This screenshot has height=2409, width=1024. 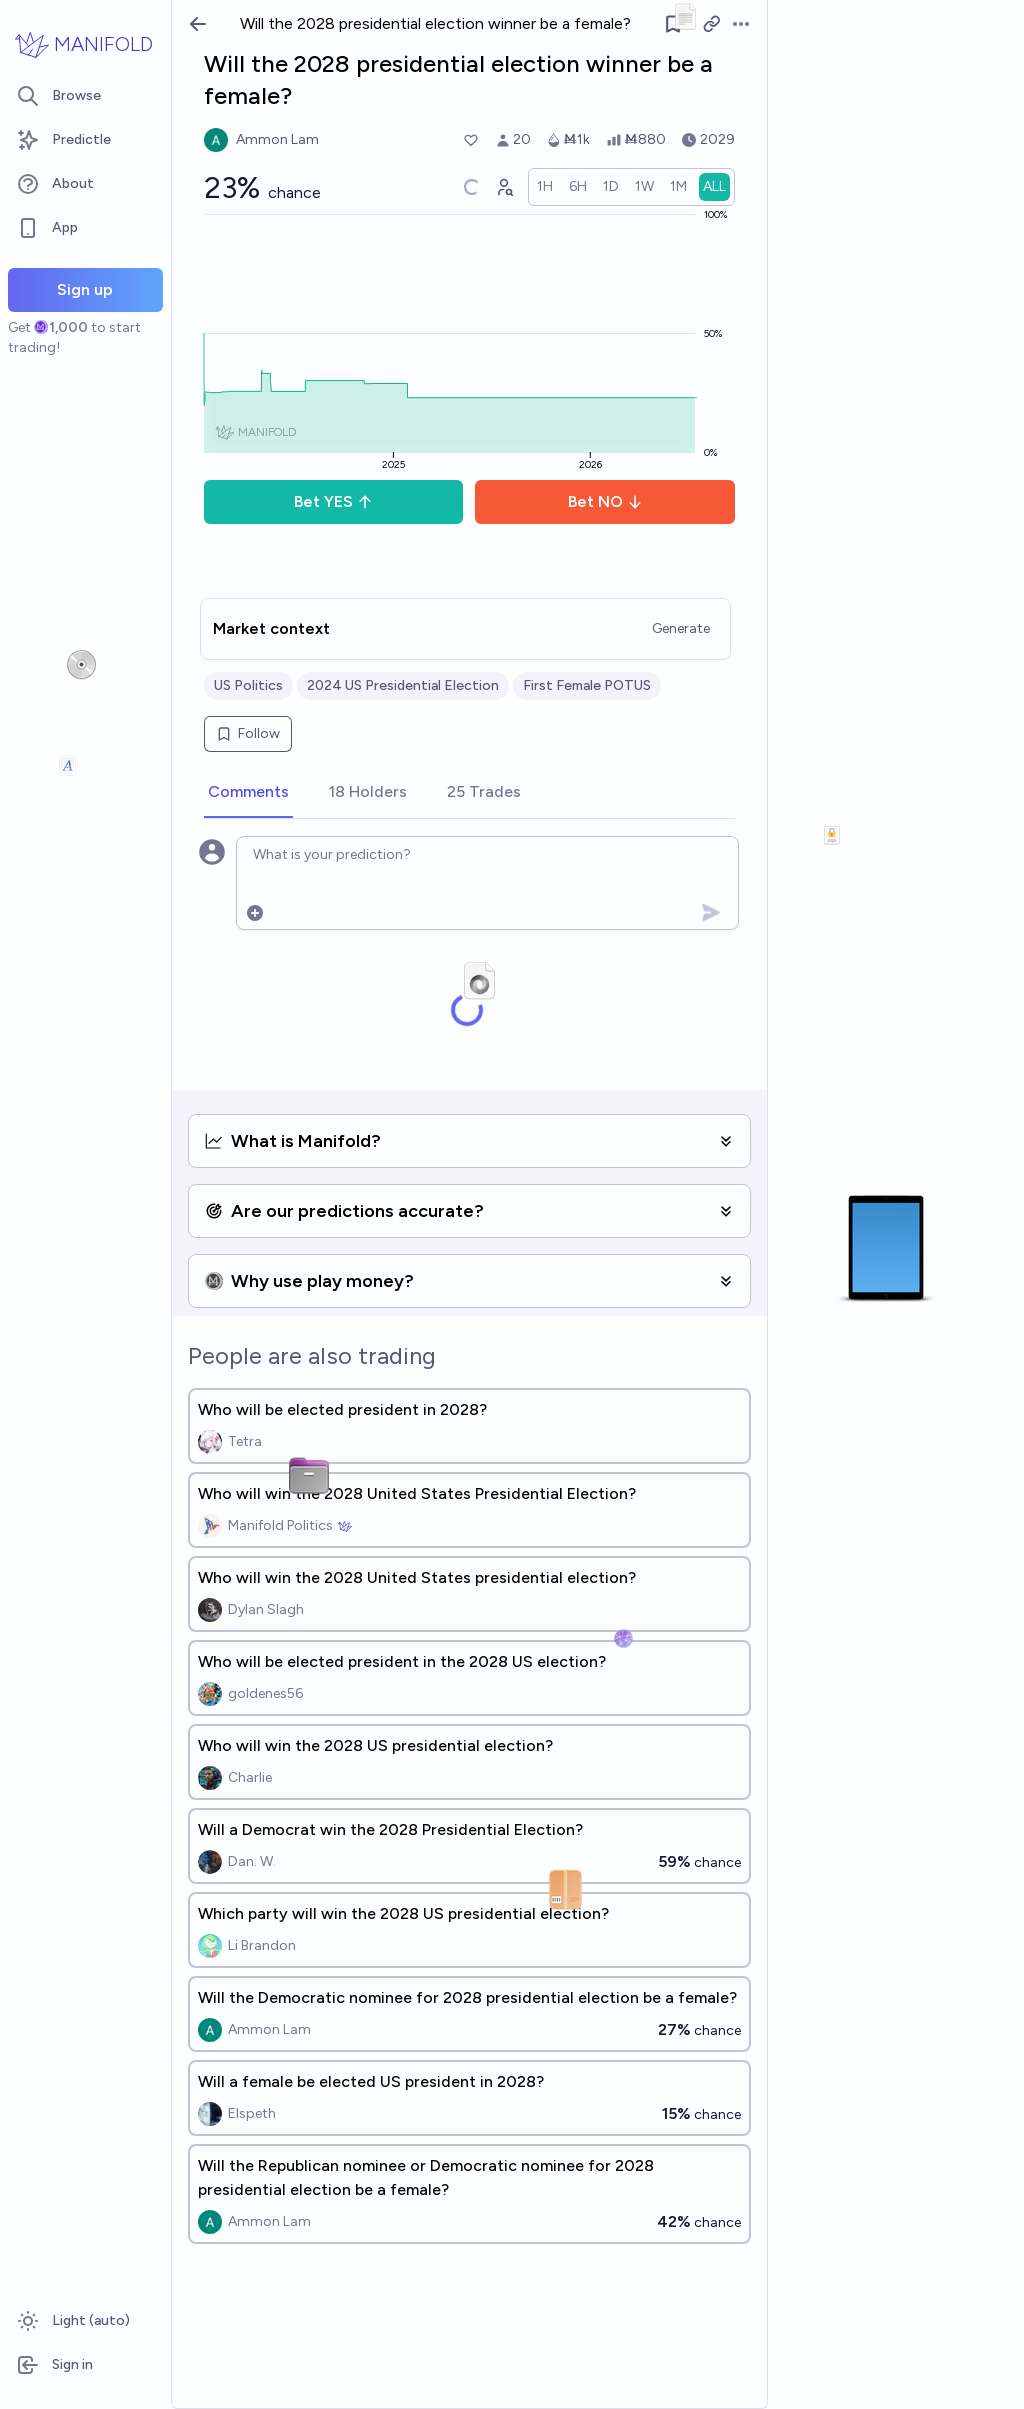 I want to click on open file manager application, so click(x=309, y=1475).